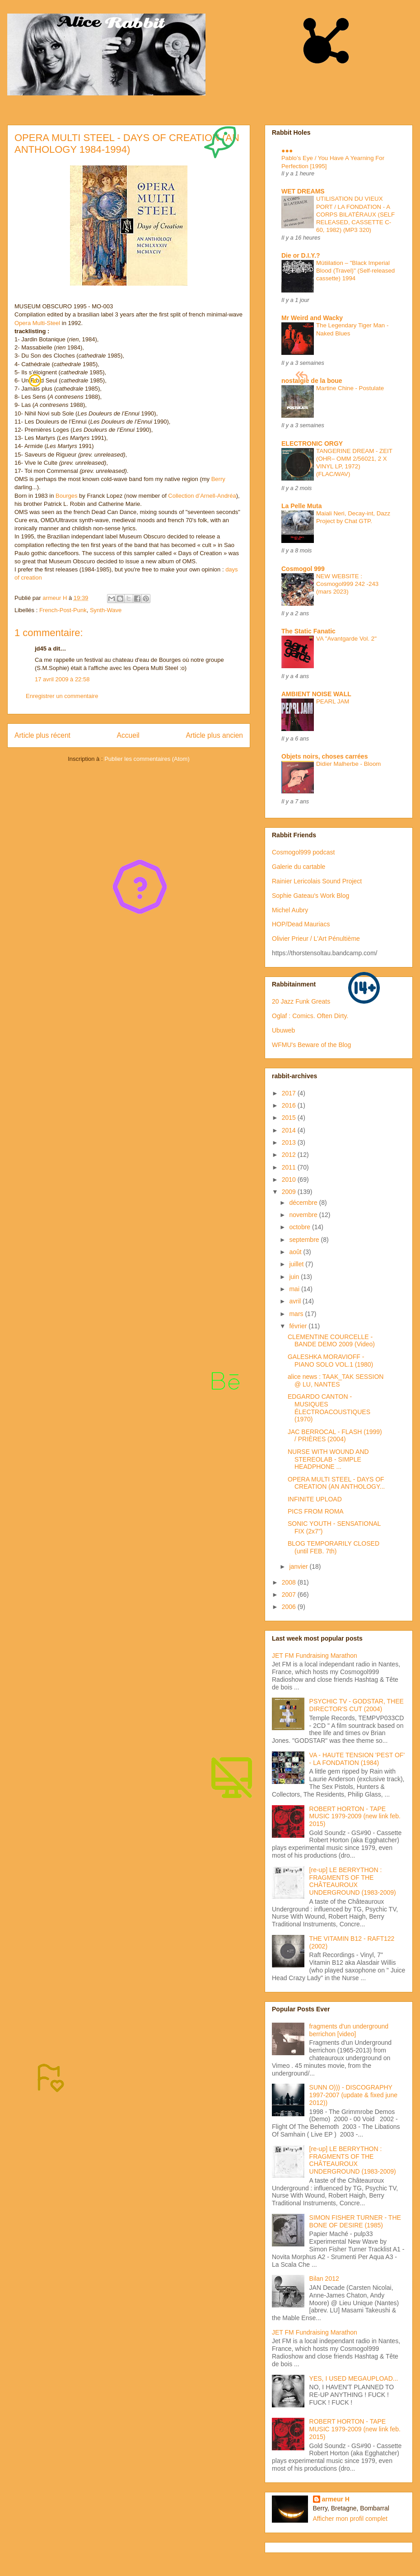 The image size is (420, 2576). What do you see at coordinates (232, 1778) in the screenshot?
I see `indicates iMac or desktop computer is offline` at bounding box center [232, 1778].